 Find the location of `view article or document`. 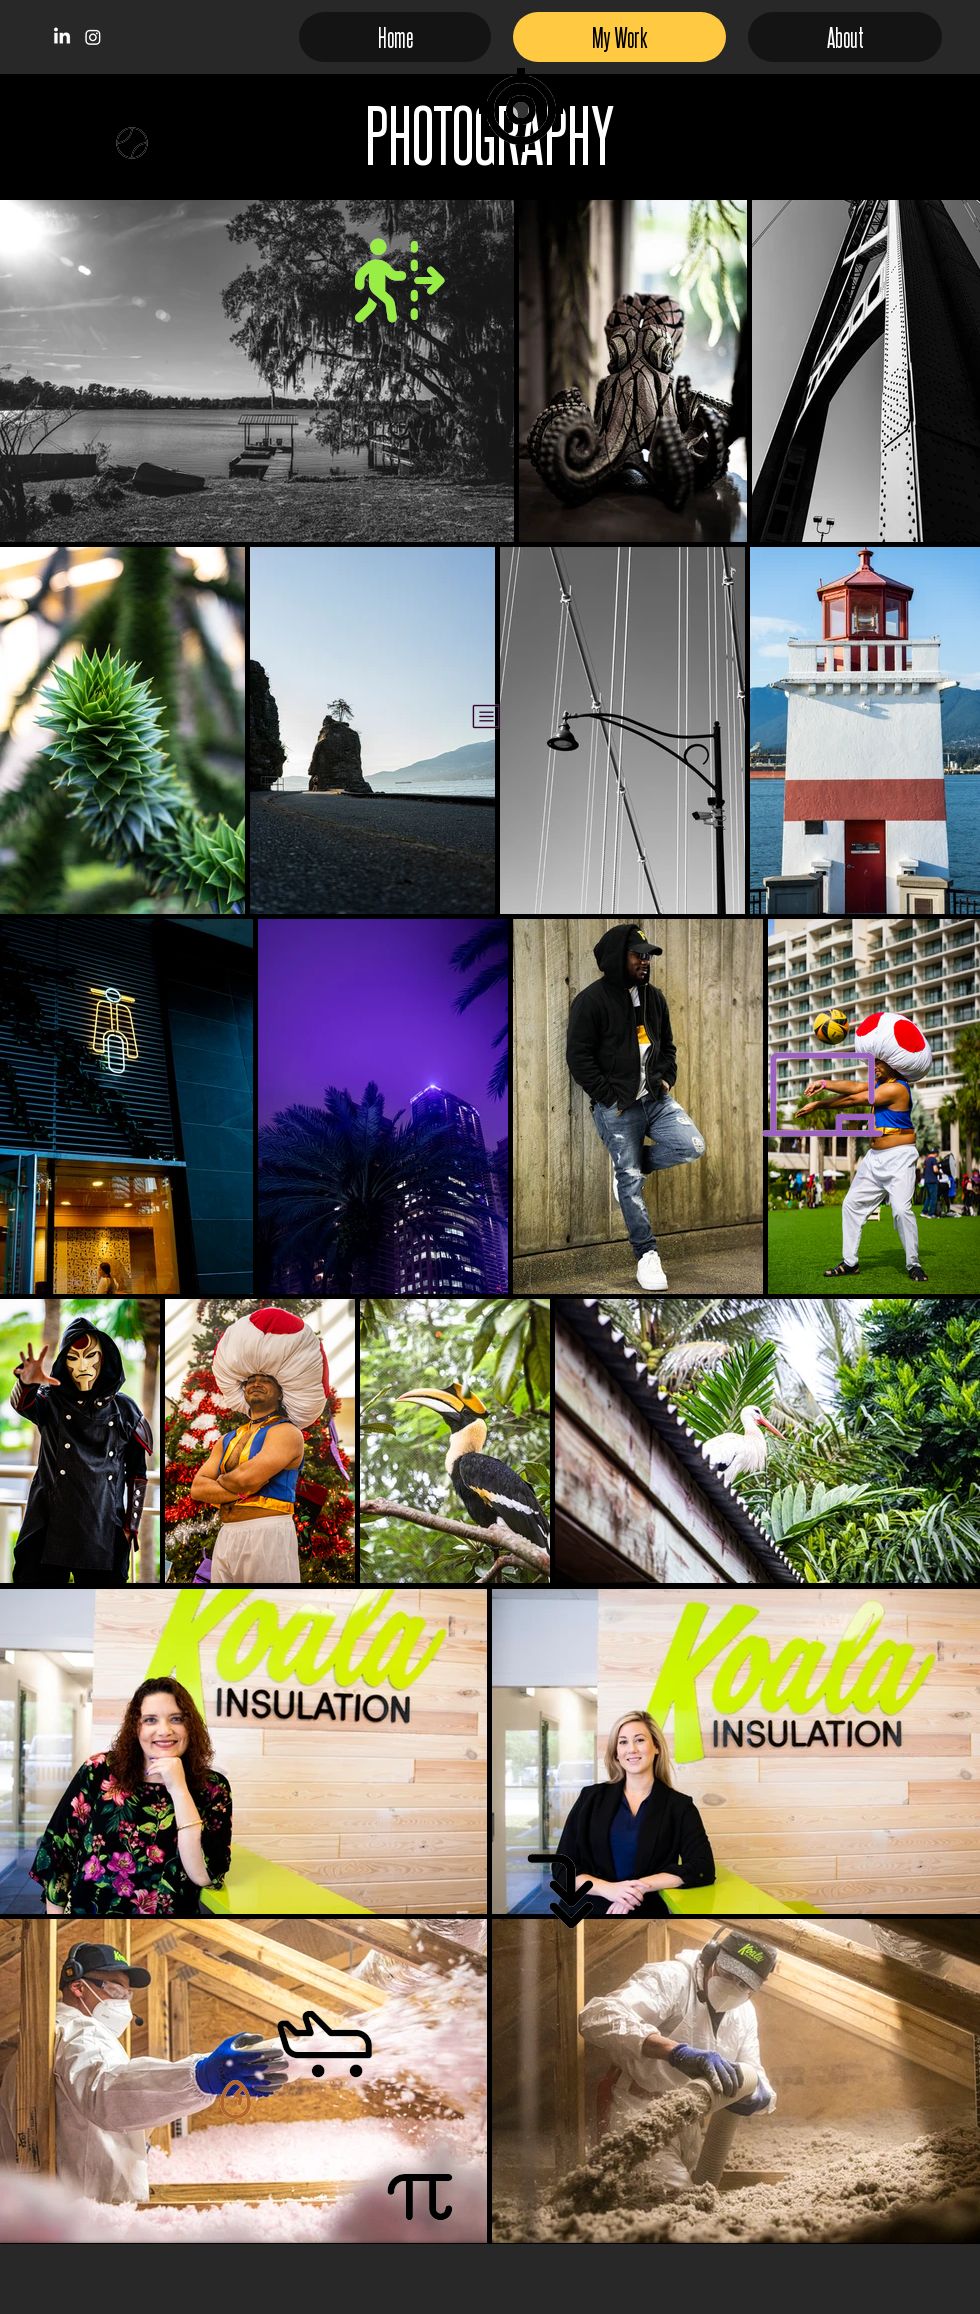

view article or document is located at coordinates (486, 716).